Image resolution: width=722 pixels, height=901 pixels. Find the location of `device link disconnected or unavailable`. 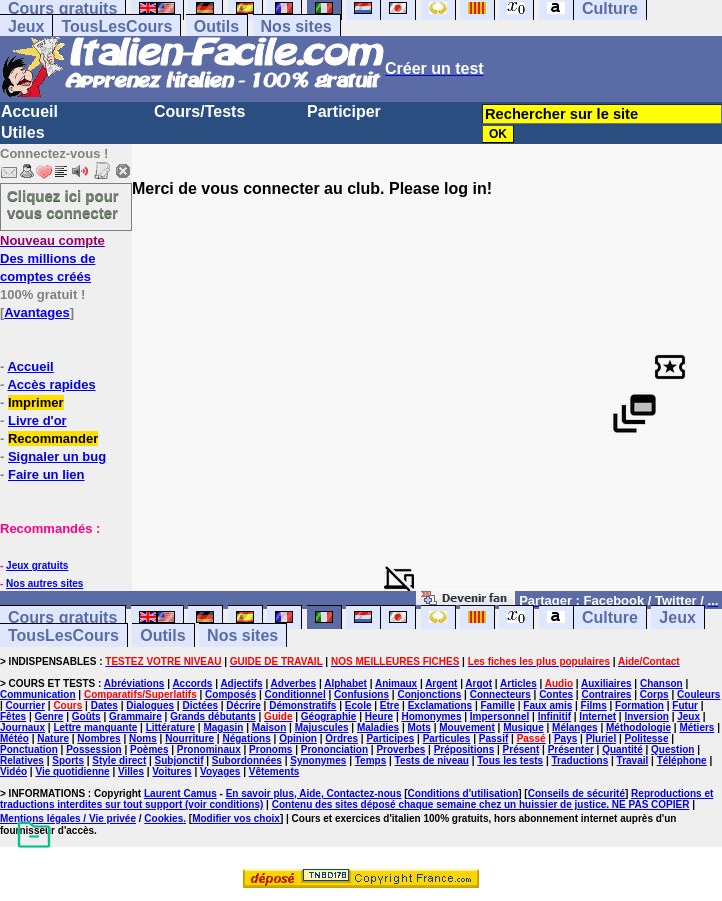

device link disconnected or unavailable is located at coordinates (399, 579).